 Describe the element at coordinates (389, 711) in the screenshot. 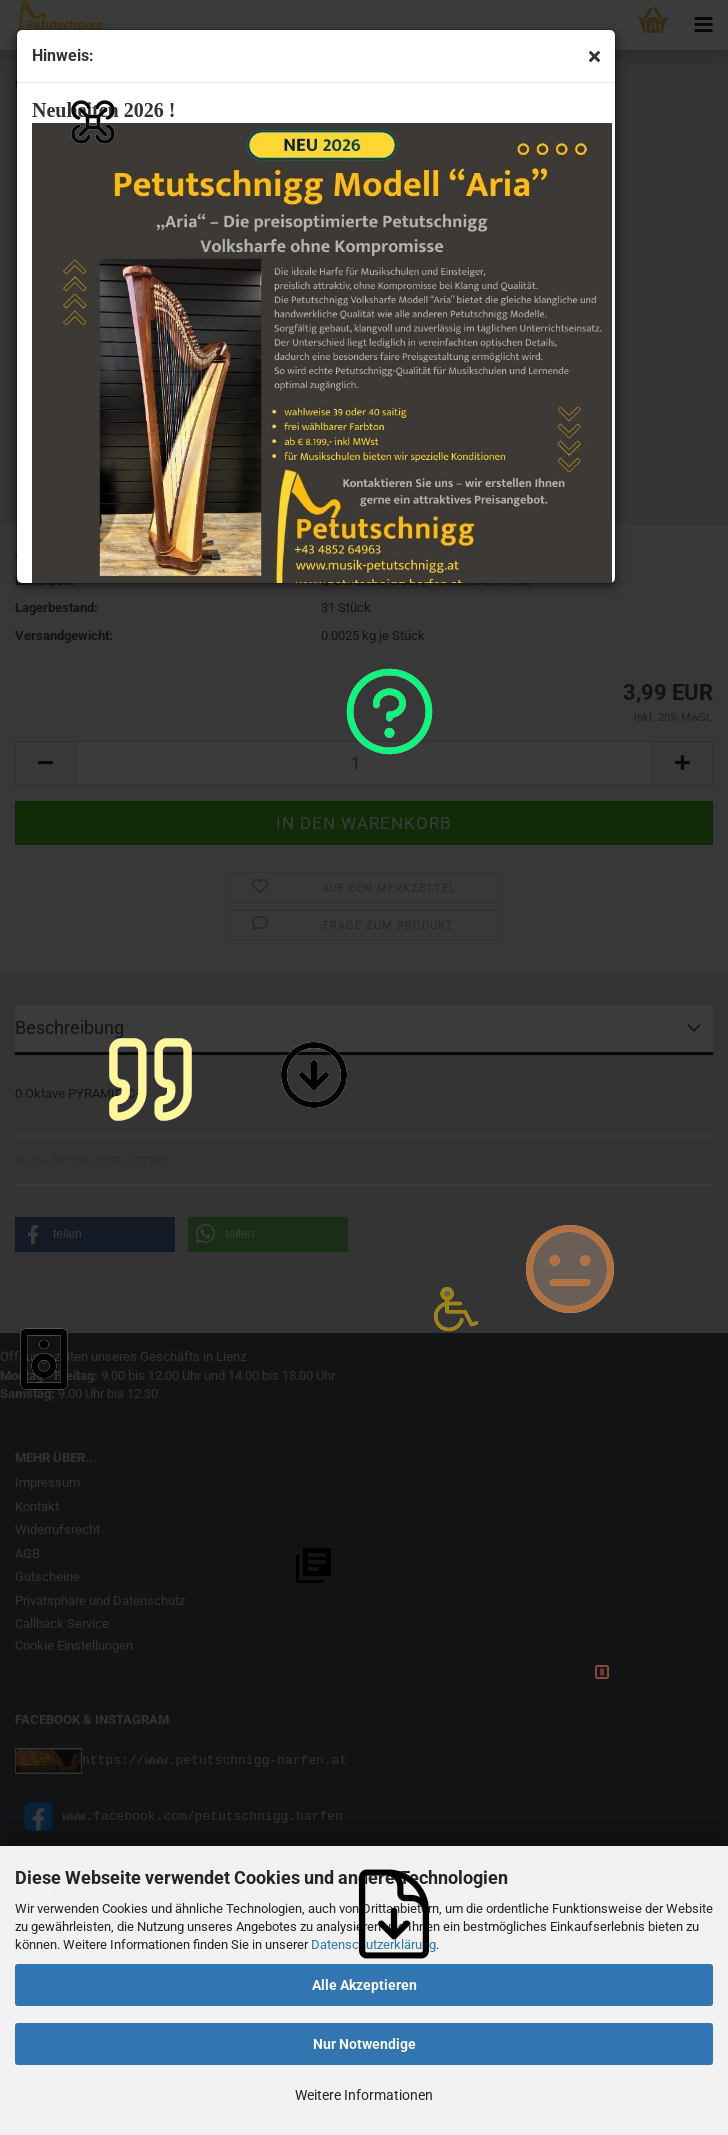

I see `access help or support` at that location.